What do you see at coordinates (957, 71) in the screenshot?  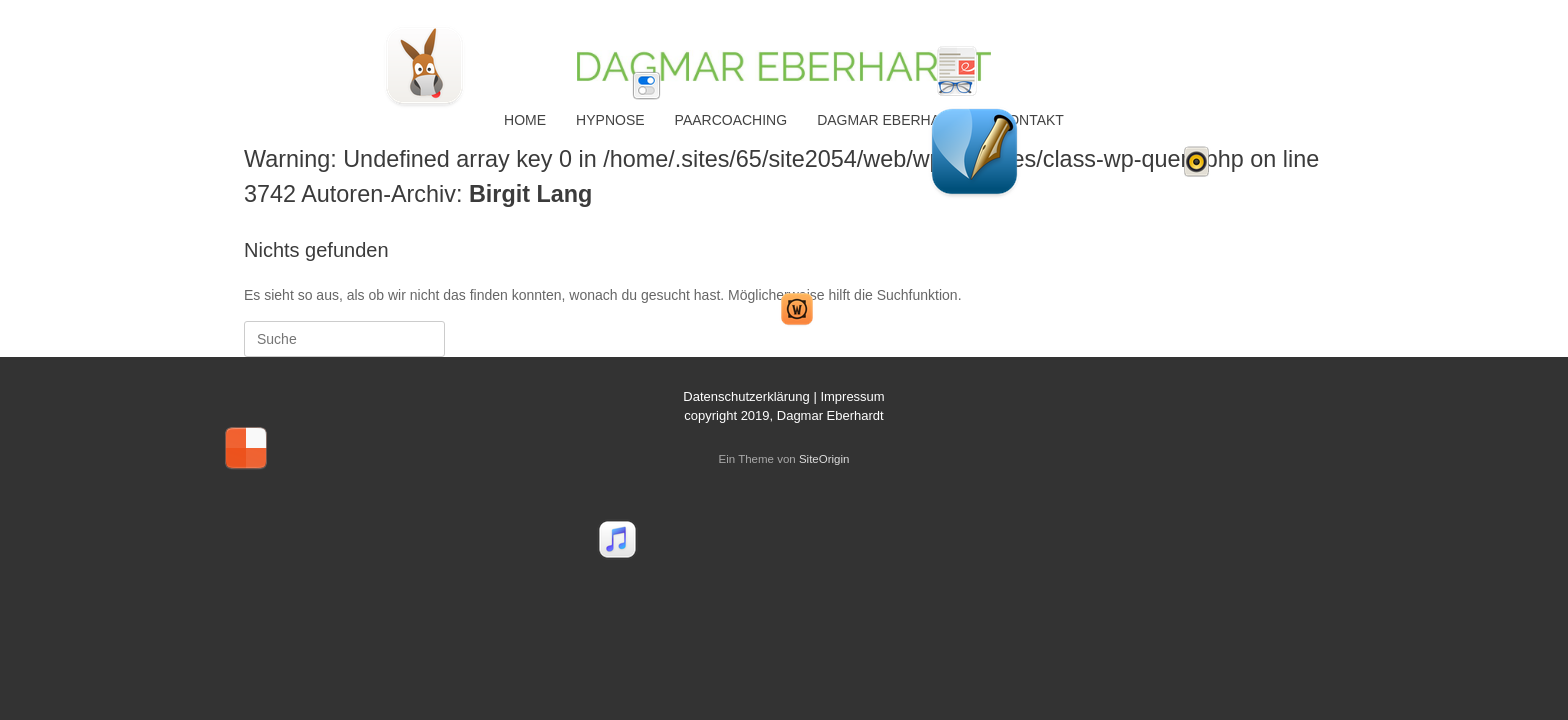 I see `open atril document viewer` at bounding box center [957, 71].